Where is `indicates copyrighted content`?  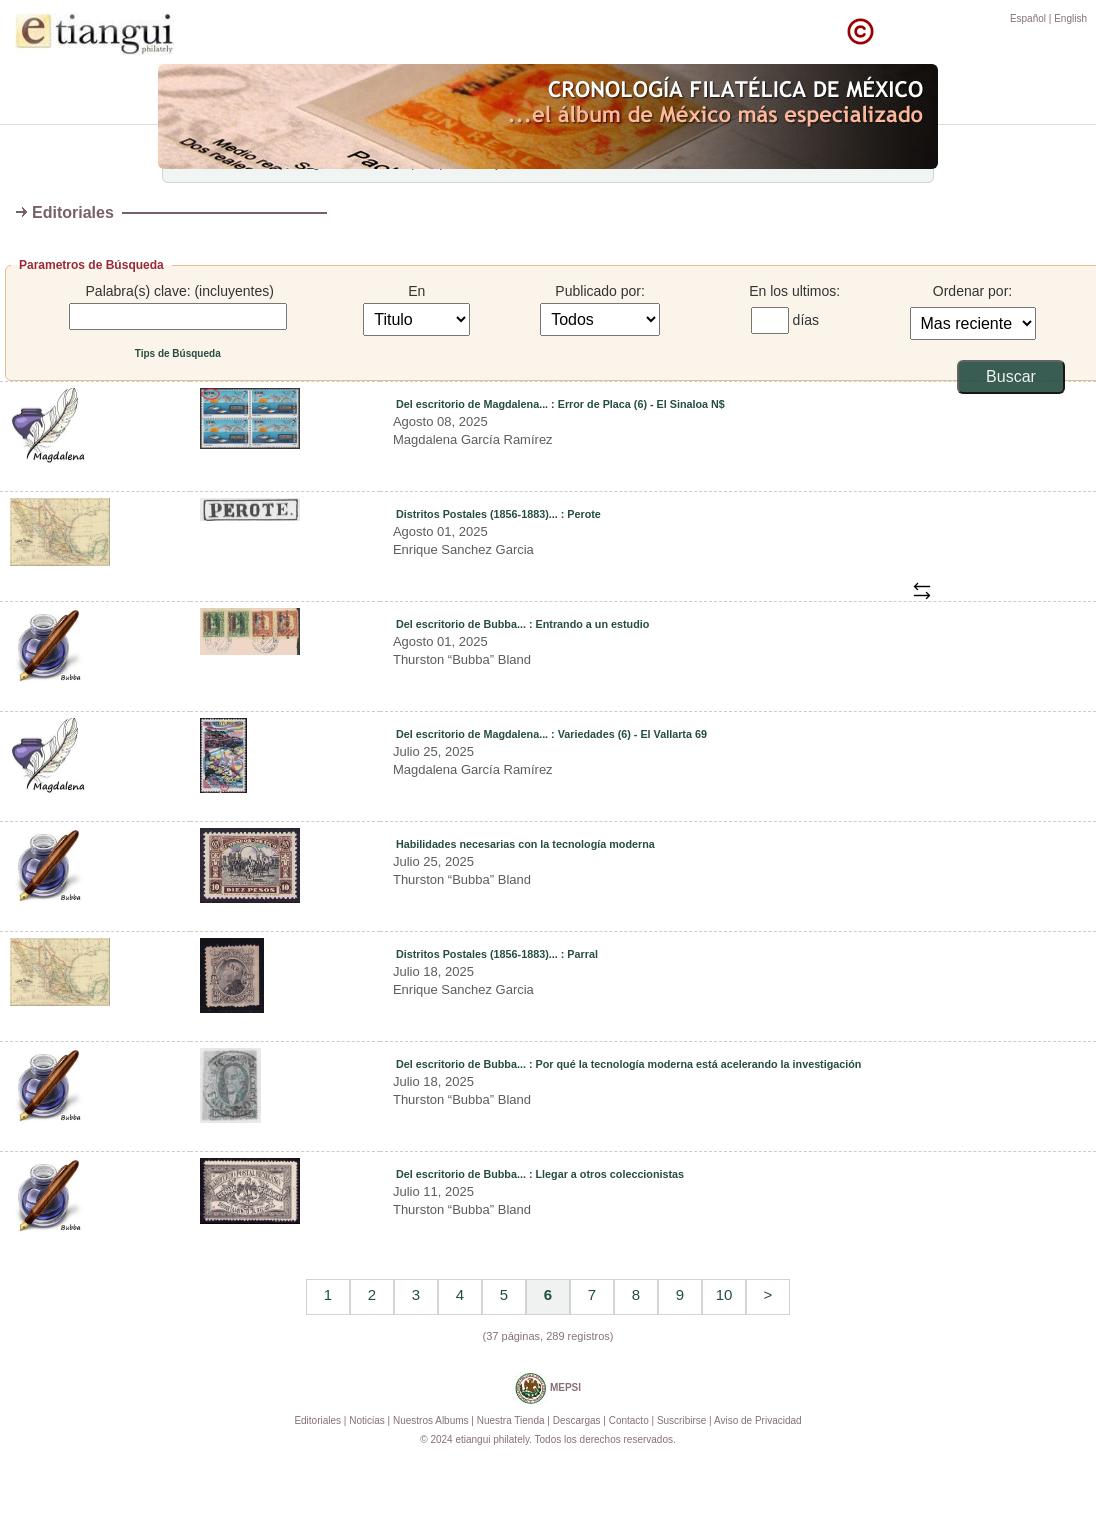
indicates copyrighted content is located at coordinates (860, 31).